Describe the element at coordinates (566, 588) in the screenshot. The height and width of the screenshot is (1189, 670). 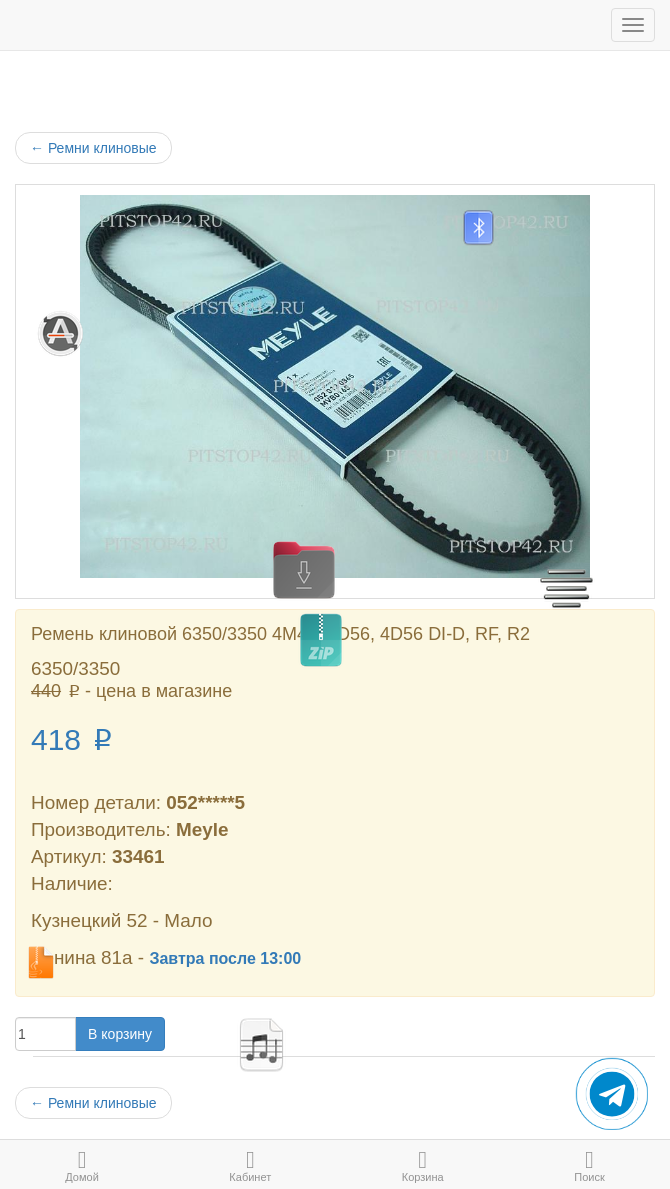
I see `center align text` at that location.